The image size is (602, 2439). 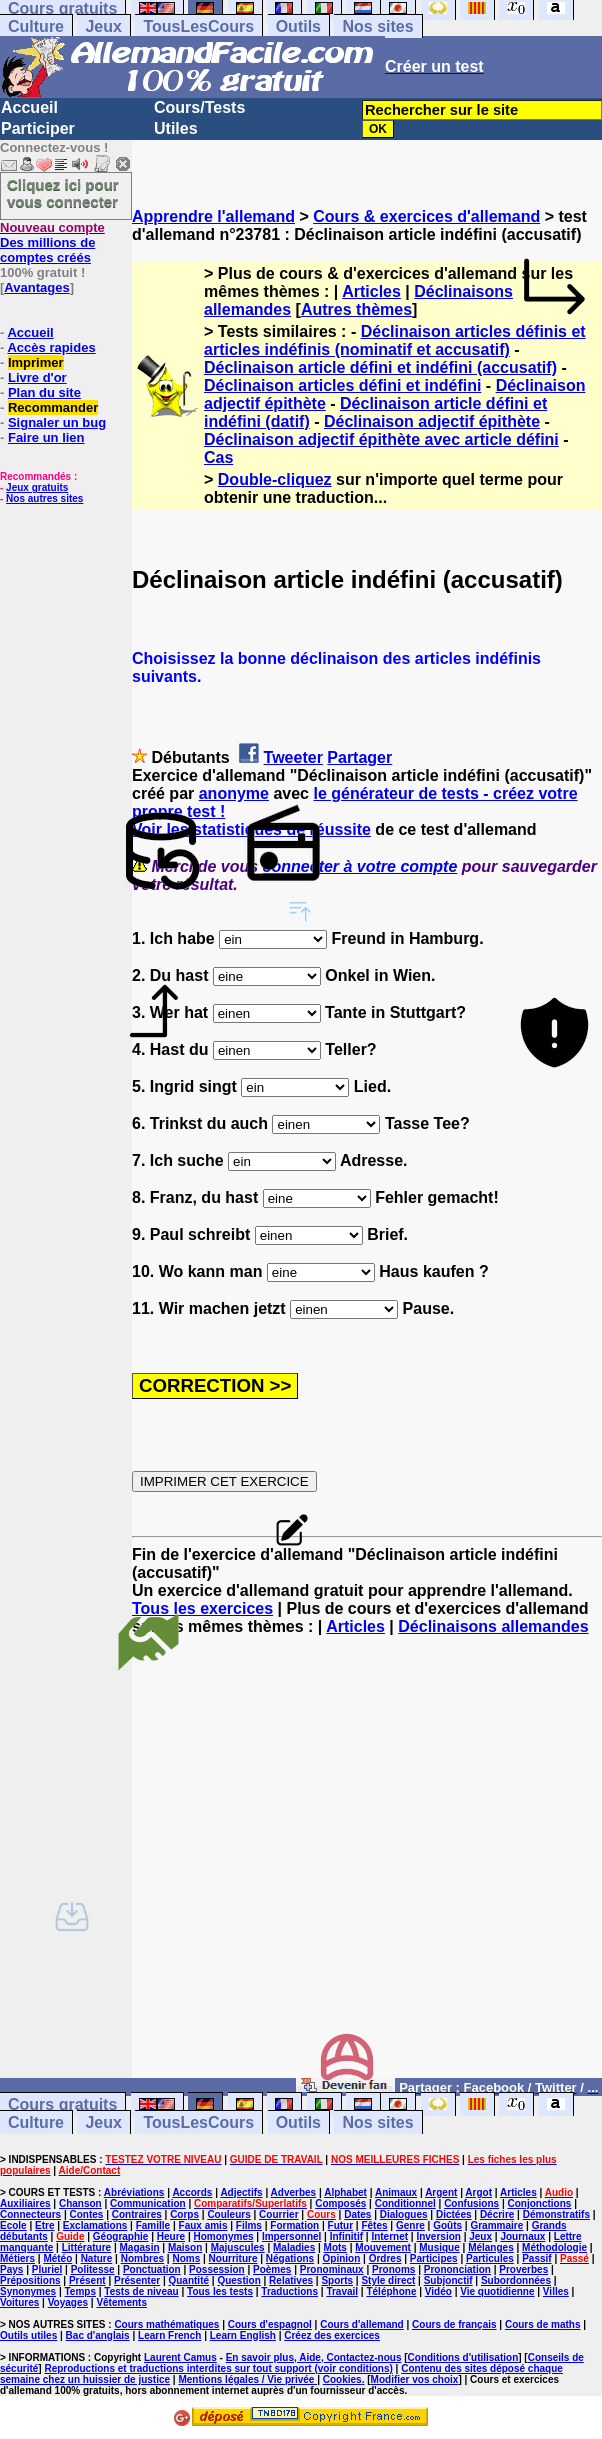 I want to click on browse hats or headwear category, so click(x=347, y=2060).